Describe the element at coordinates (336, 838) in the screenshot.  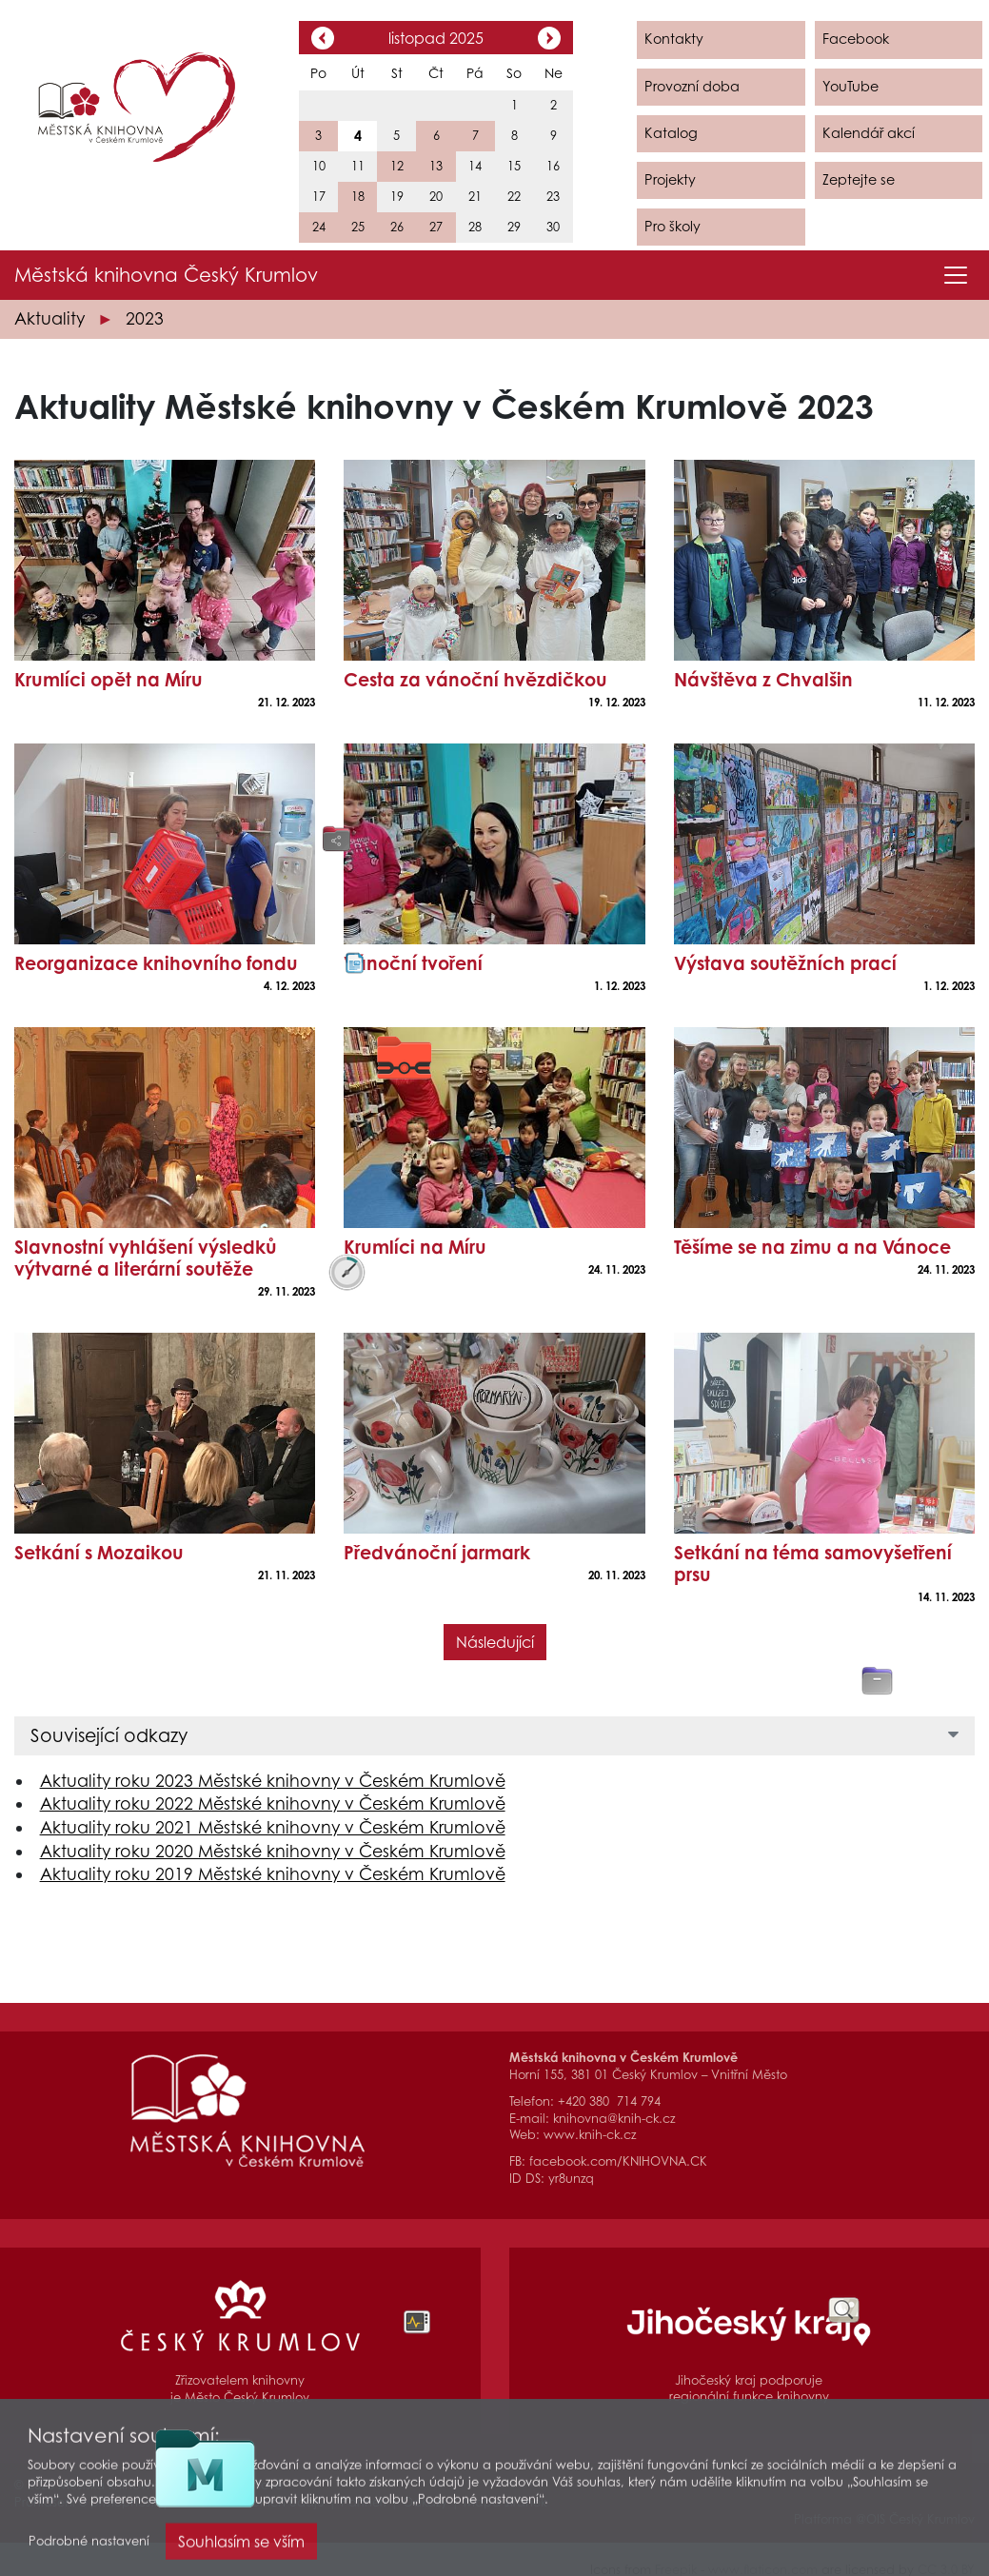
I see `open your public shared folder` at that location.